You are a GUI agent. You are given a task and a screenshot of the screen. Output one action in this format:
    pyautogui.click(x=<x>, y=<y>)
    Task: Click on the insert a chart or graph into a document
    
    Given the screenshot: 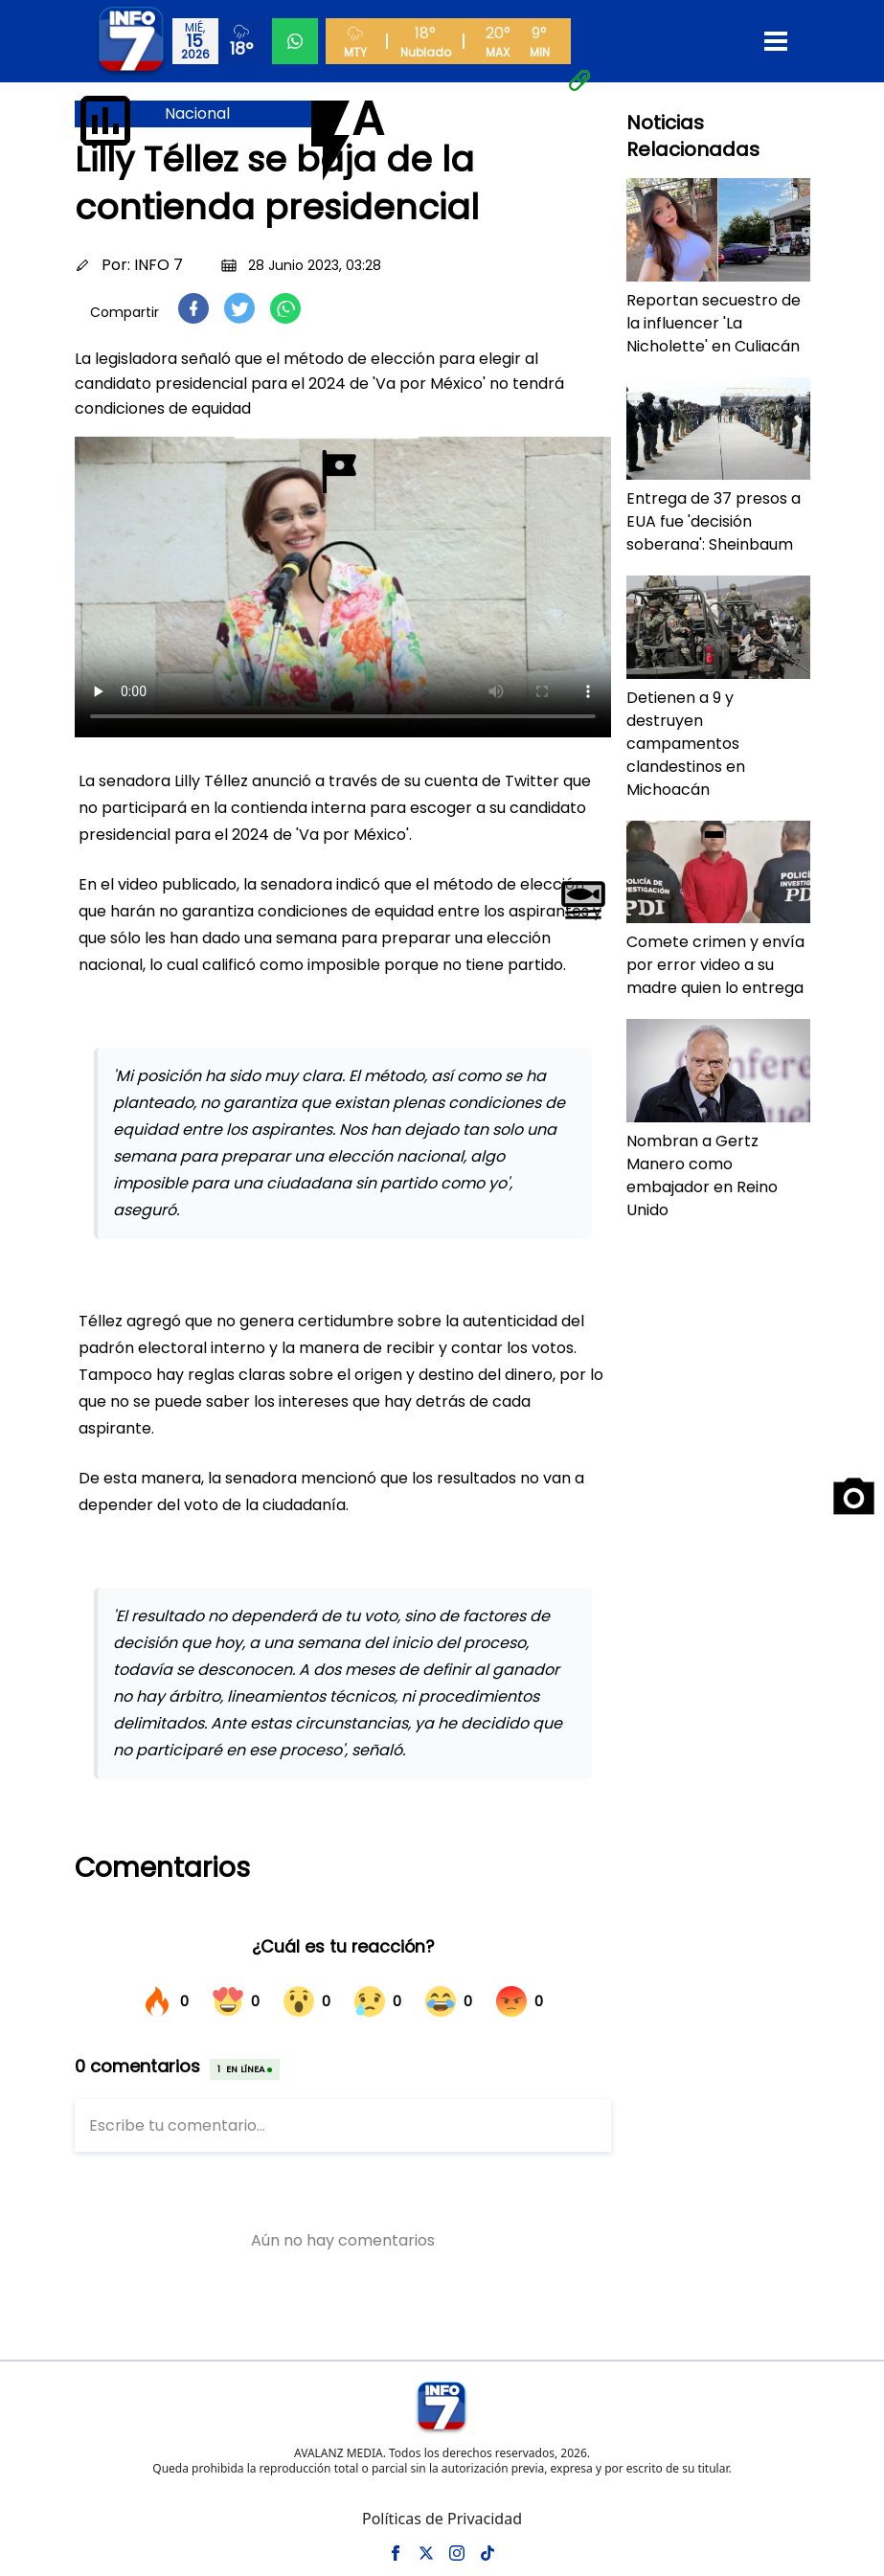 What is the action you would take?
    pyautogui.click(x=105, y=121)
    